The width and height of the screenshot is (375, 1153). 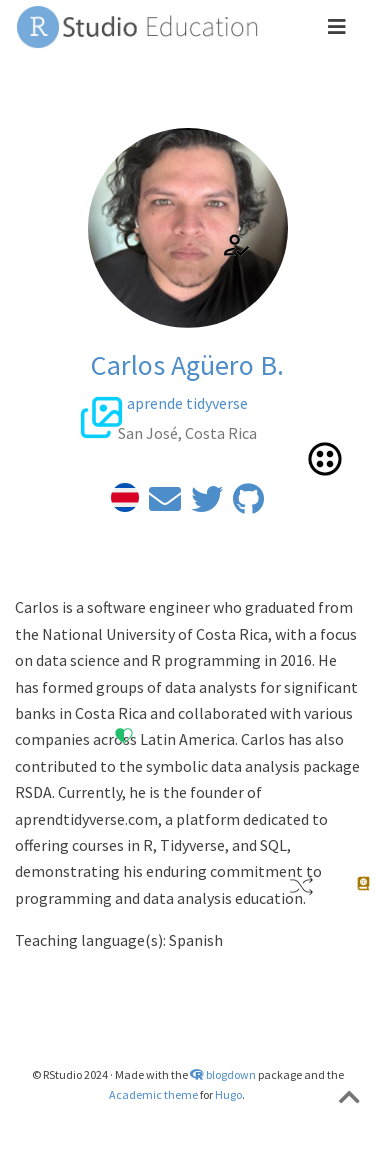 What do you see at coordinates (101, 417) in the screenshot?
I see `view photo gallery` at bounding box center [101, 417].